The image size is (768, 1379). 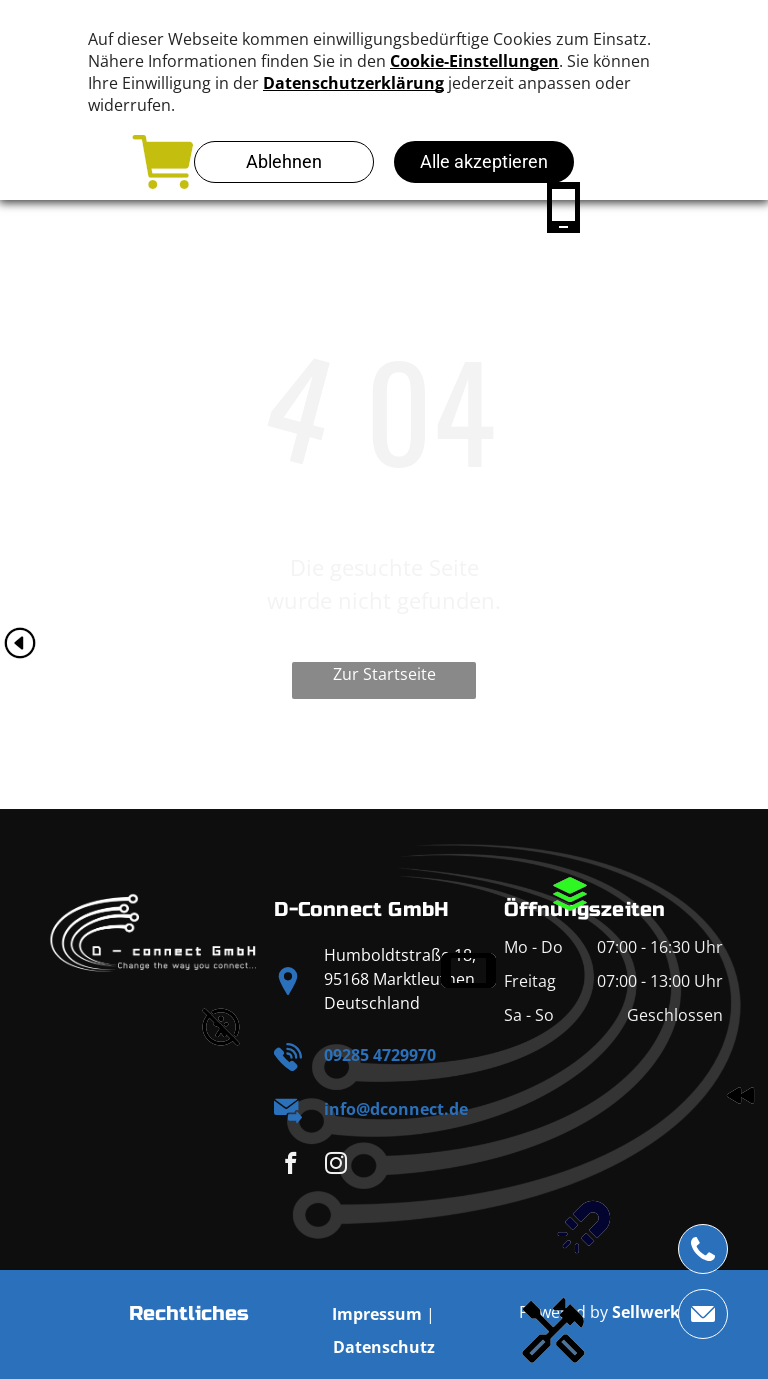 I want to click on skip to previous track, so click(x=740, y=1095).